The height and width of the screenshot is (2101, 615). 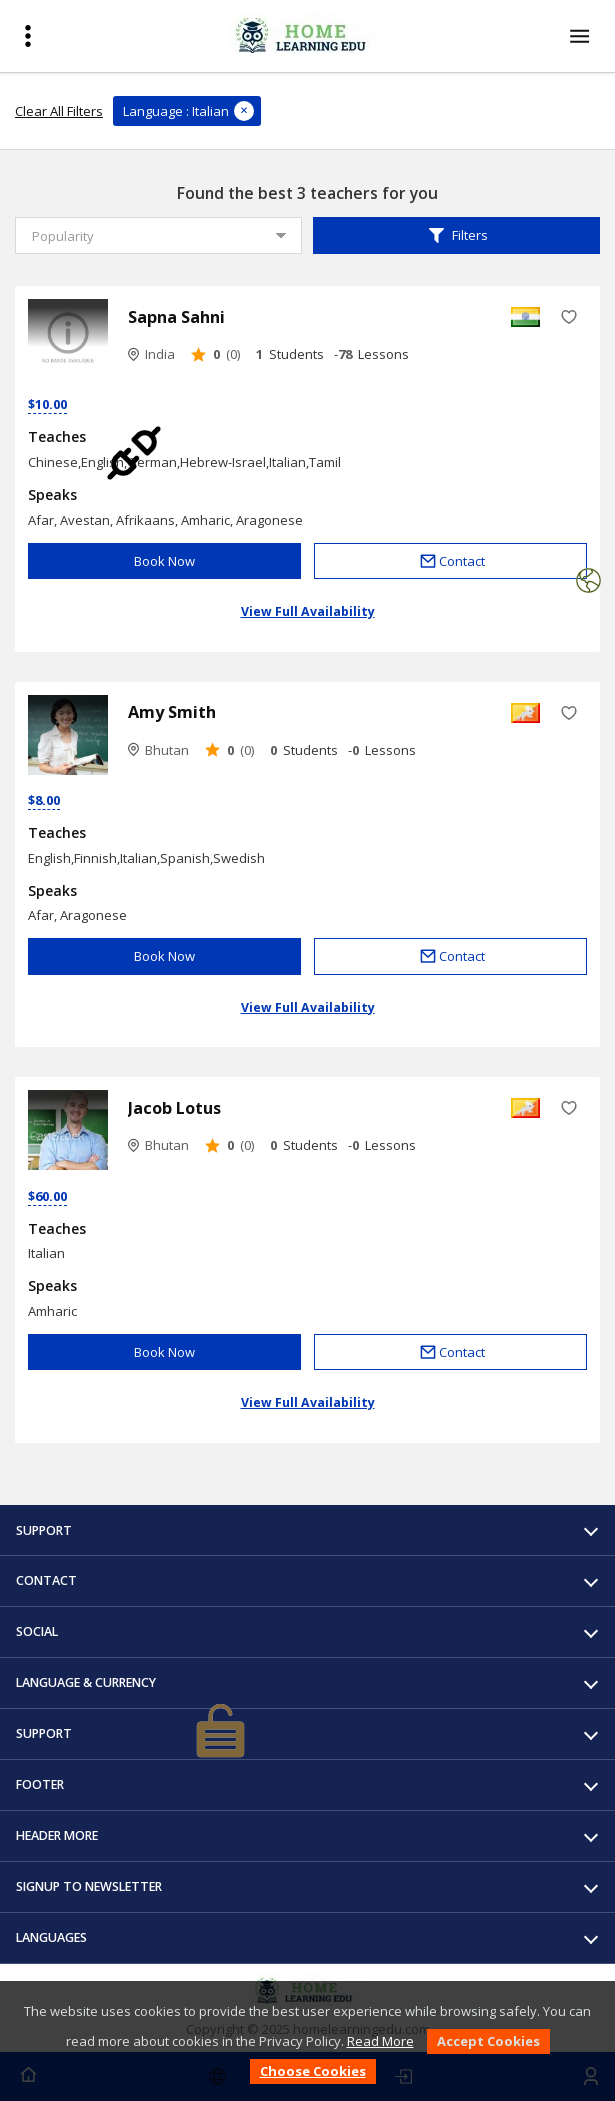 What do you see at coordinates (134, 453) in the screenshot?
I see `indicates an active connection established` at bounding box center [134, 453].